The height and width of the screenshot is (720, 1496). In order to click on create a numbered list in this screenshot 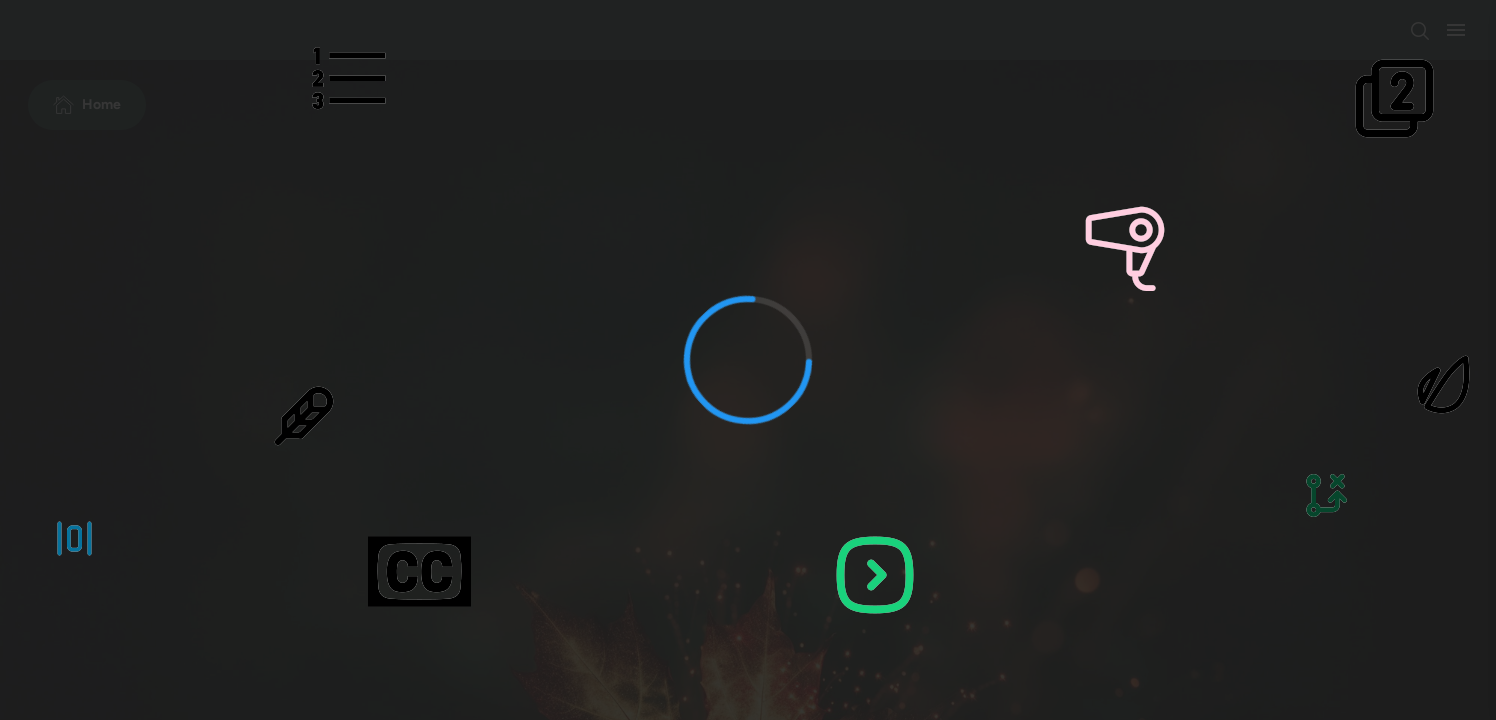, I will do `click(346, 81)`.